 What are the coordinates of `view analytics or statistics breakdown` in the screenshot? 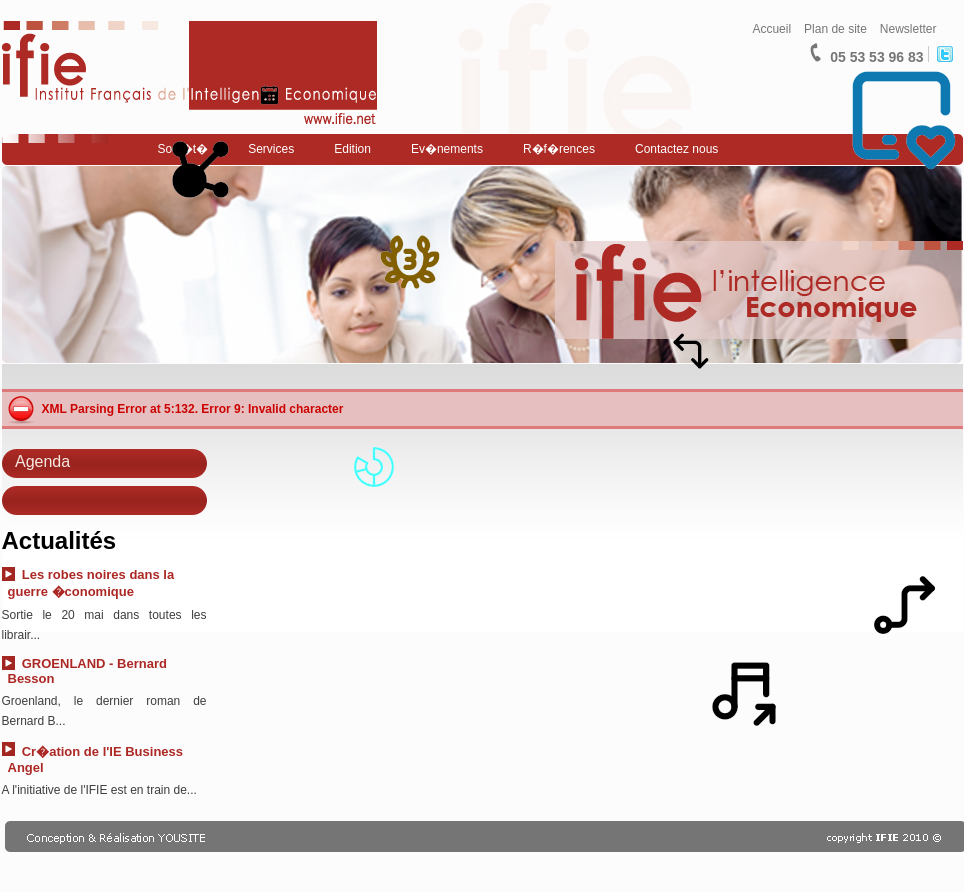 It's located at (374, 467).